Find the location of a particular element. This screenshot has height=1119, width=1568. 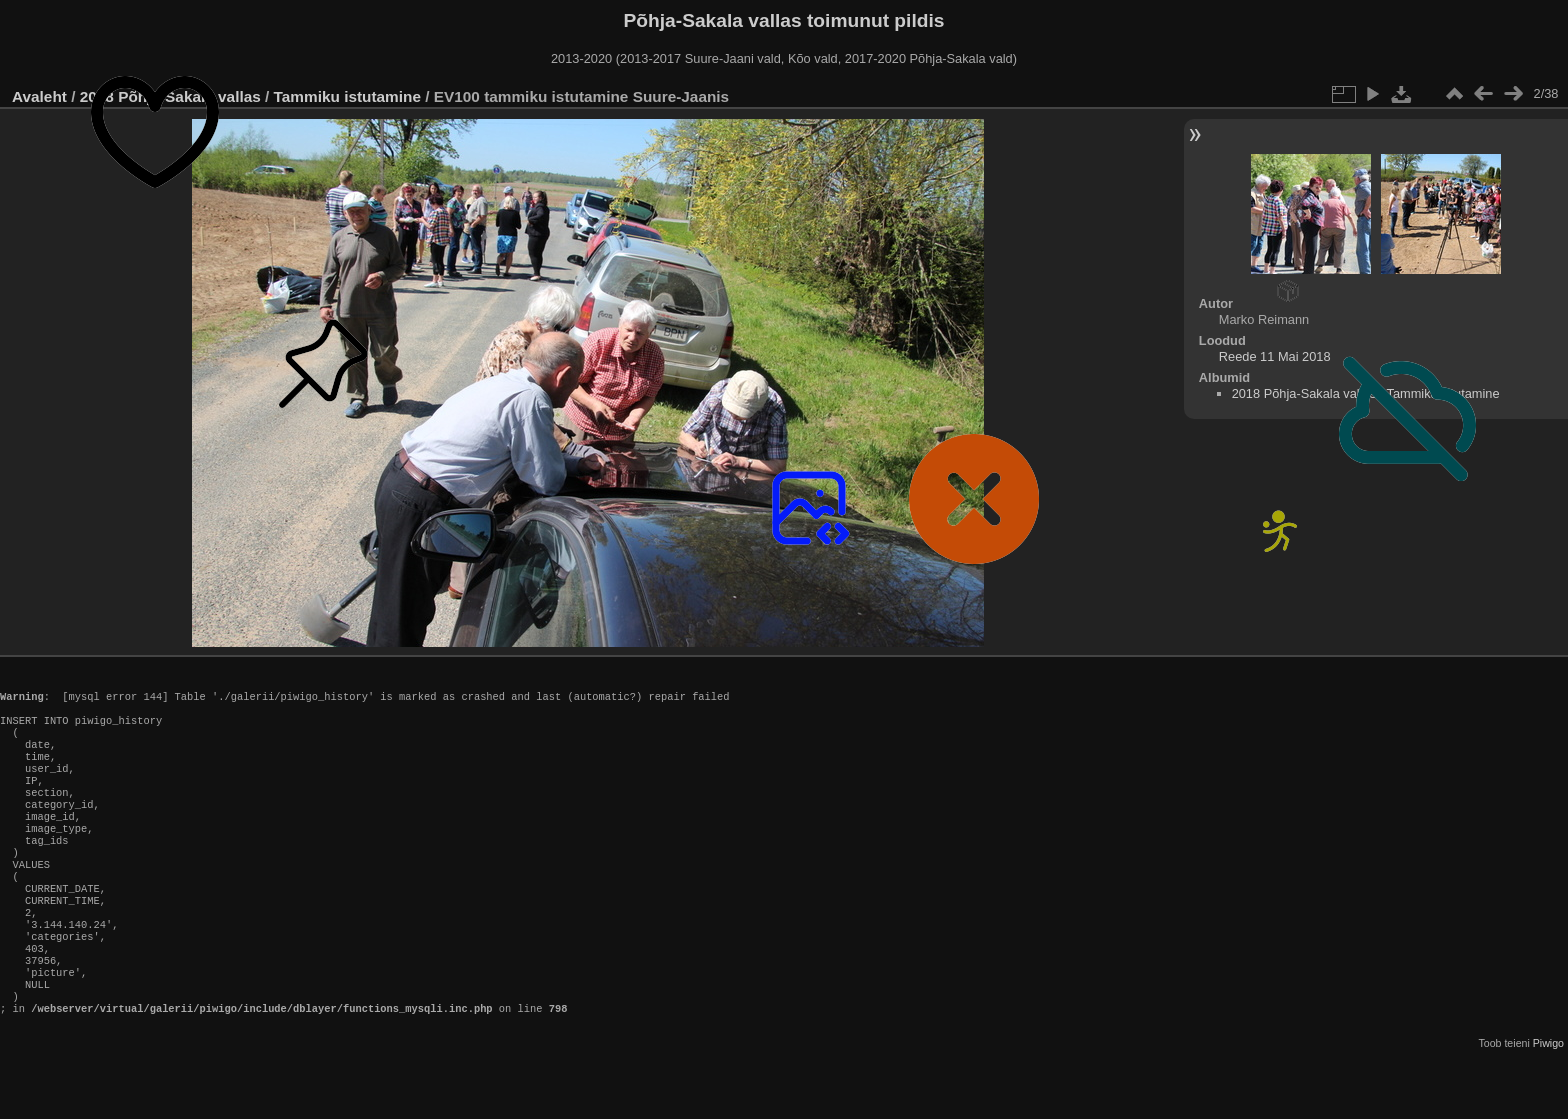

access sports or athletic activities is located at coordinates (1278, 530).